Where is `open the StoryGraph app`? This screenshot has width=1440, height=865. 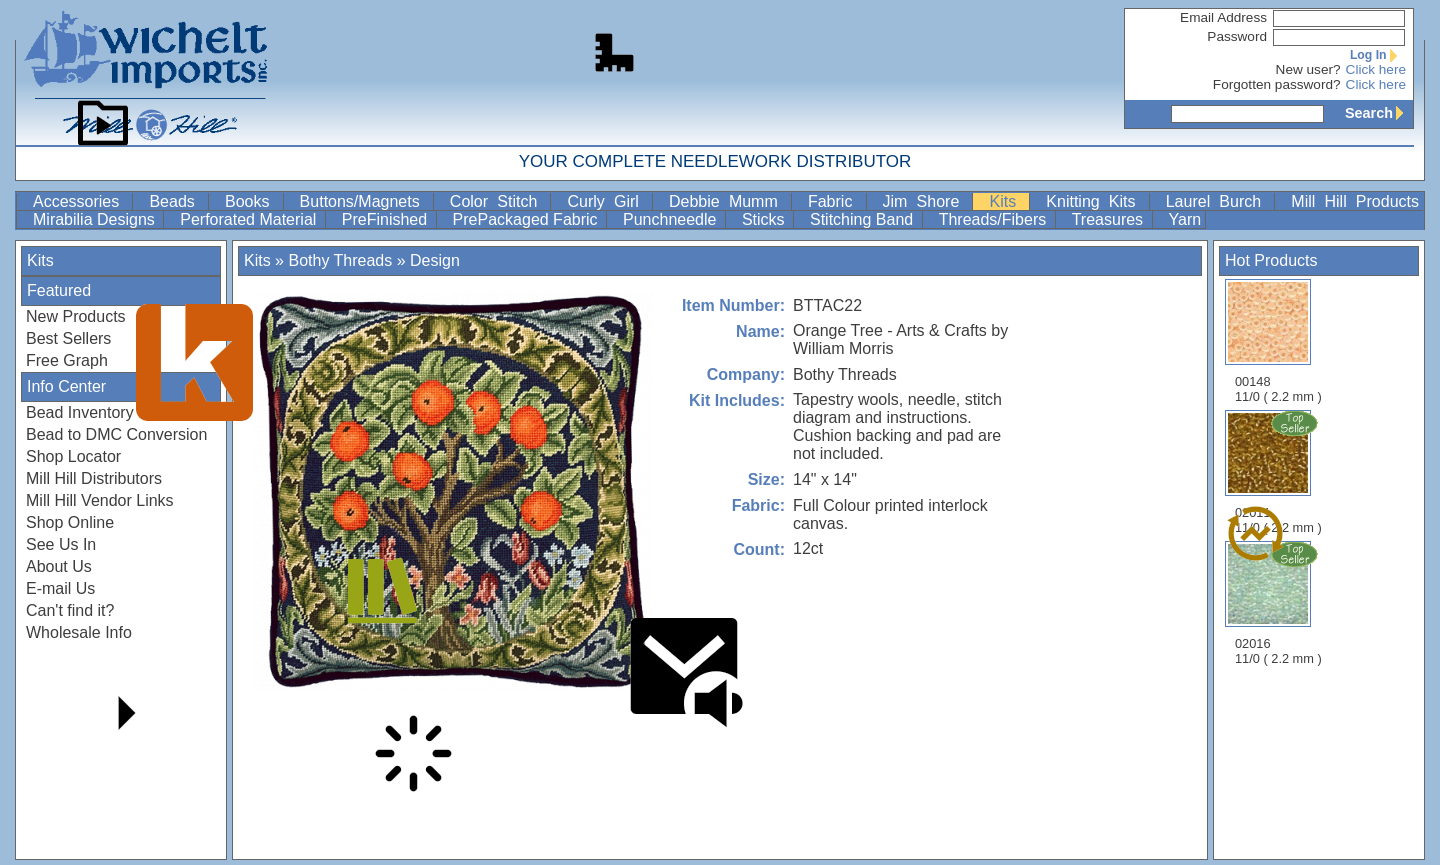 open the StoryGraph app is located at coordinates (382, 590).